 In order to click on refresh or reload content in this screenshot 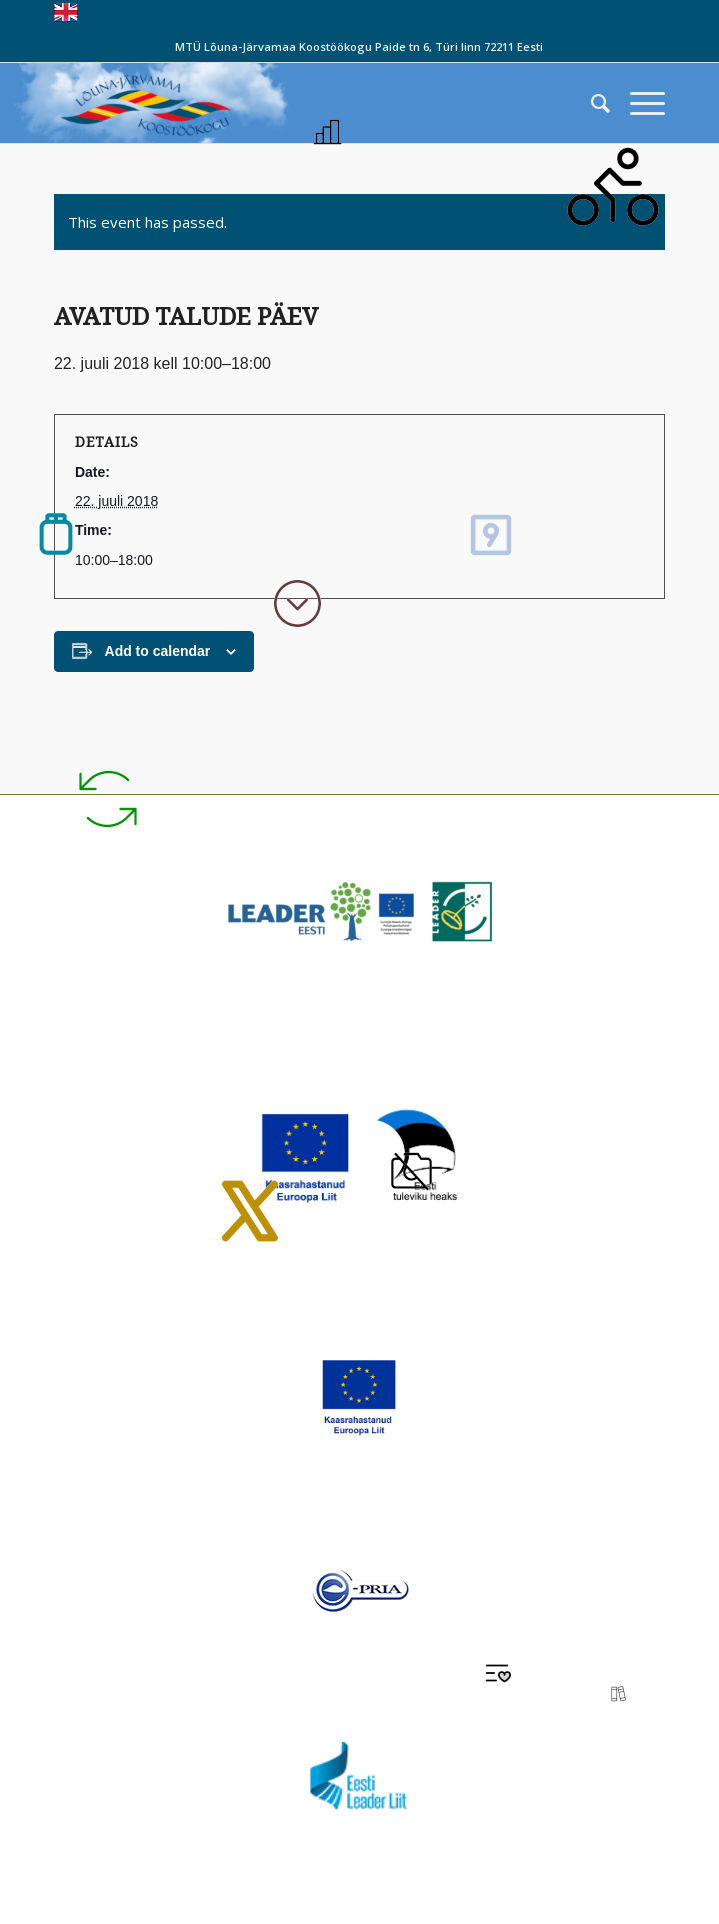, I will do `click(108, 799)`.